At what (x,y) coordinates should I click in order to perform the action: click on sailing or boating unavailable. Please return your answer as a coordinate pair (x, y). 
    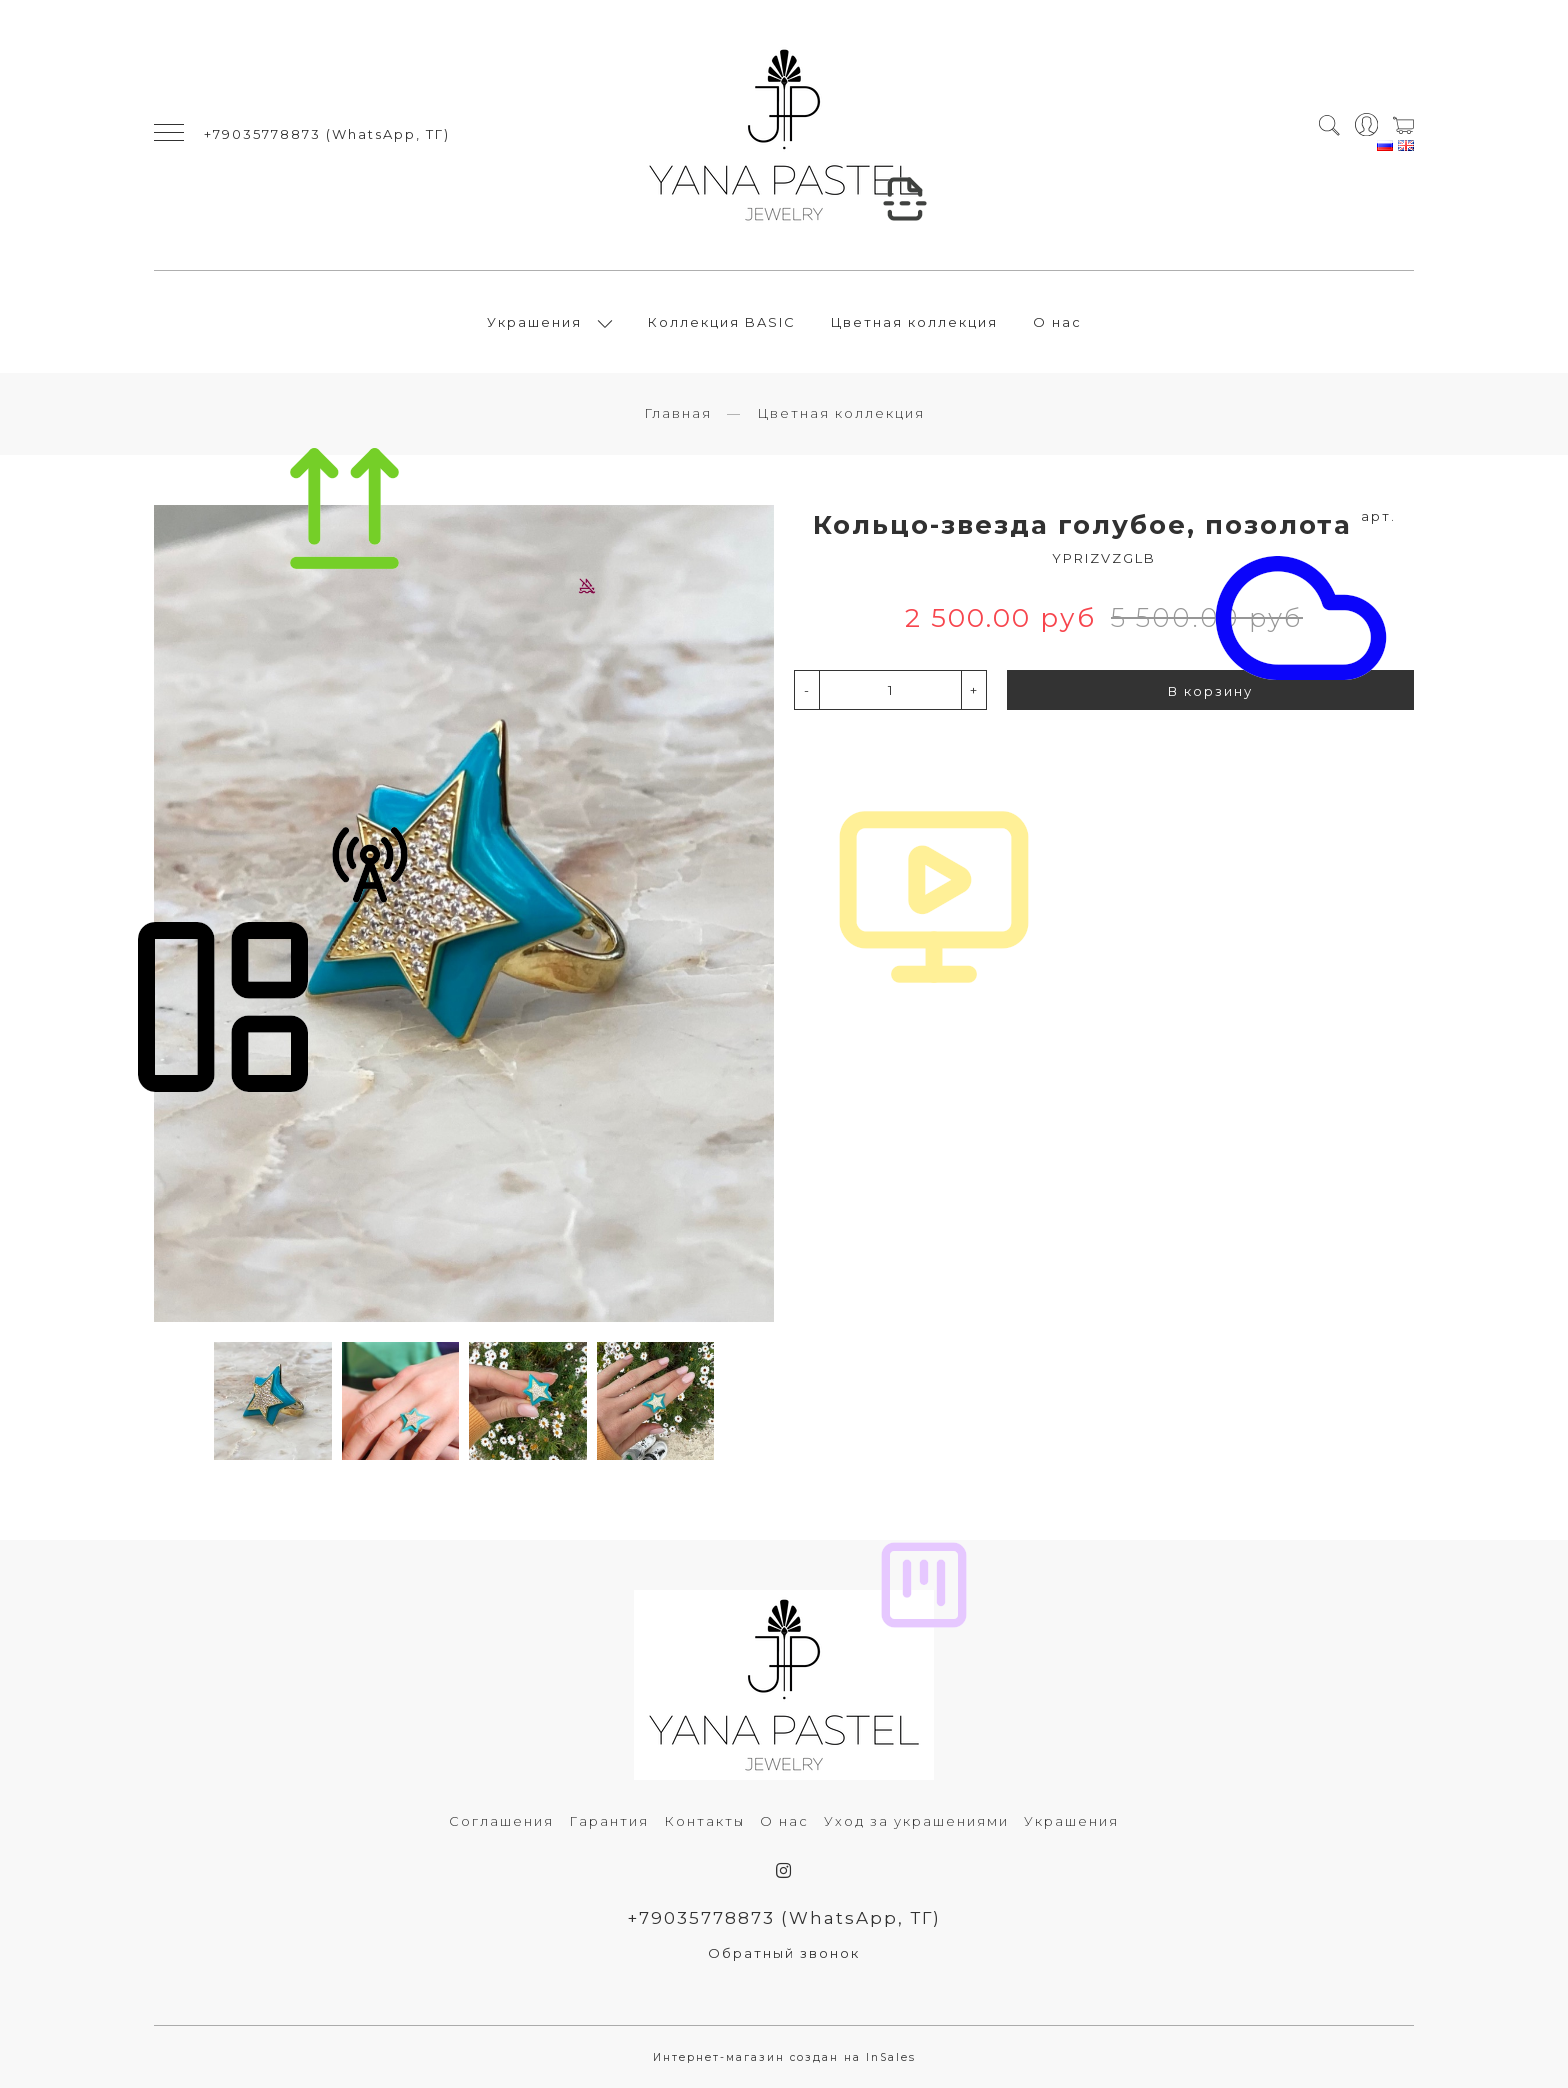
    Looking at the image, I should click on (587, 586).